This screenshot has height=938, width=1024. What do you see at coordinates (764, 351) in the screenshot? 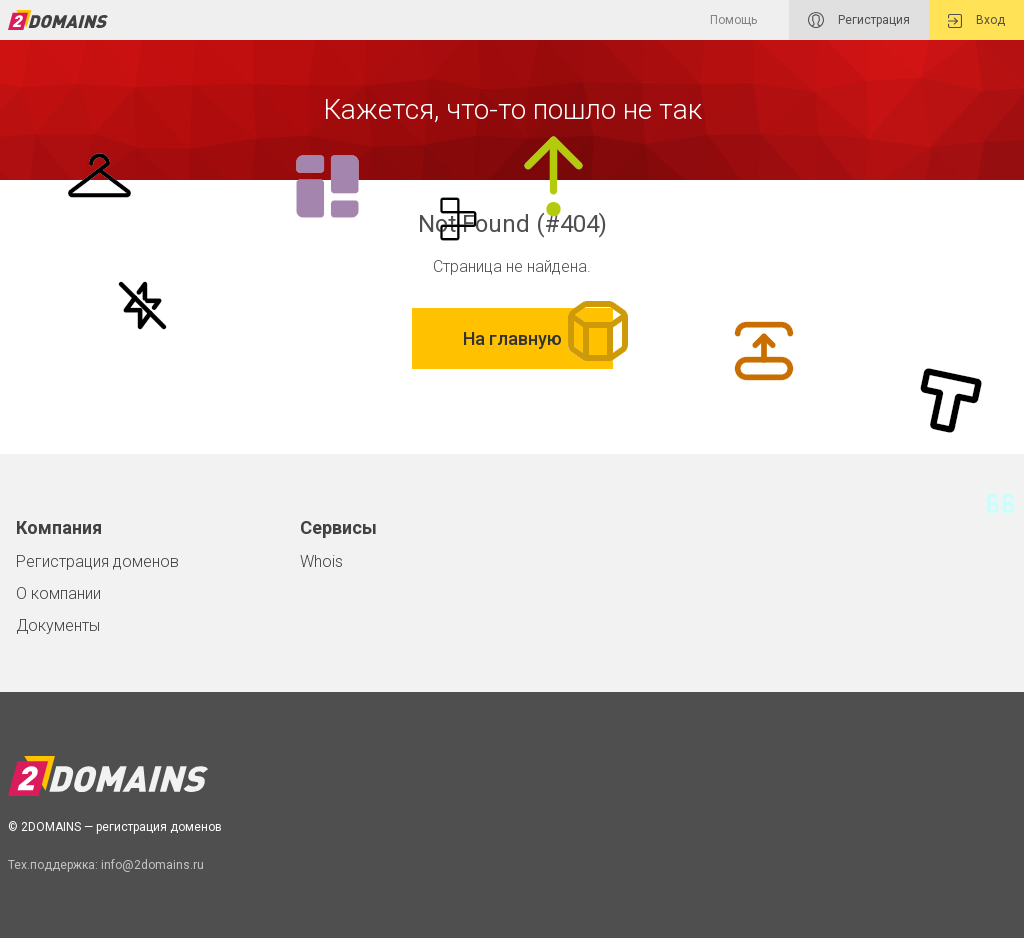
I see `move element to top layer` at bounding box center [764, 351].